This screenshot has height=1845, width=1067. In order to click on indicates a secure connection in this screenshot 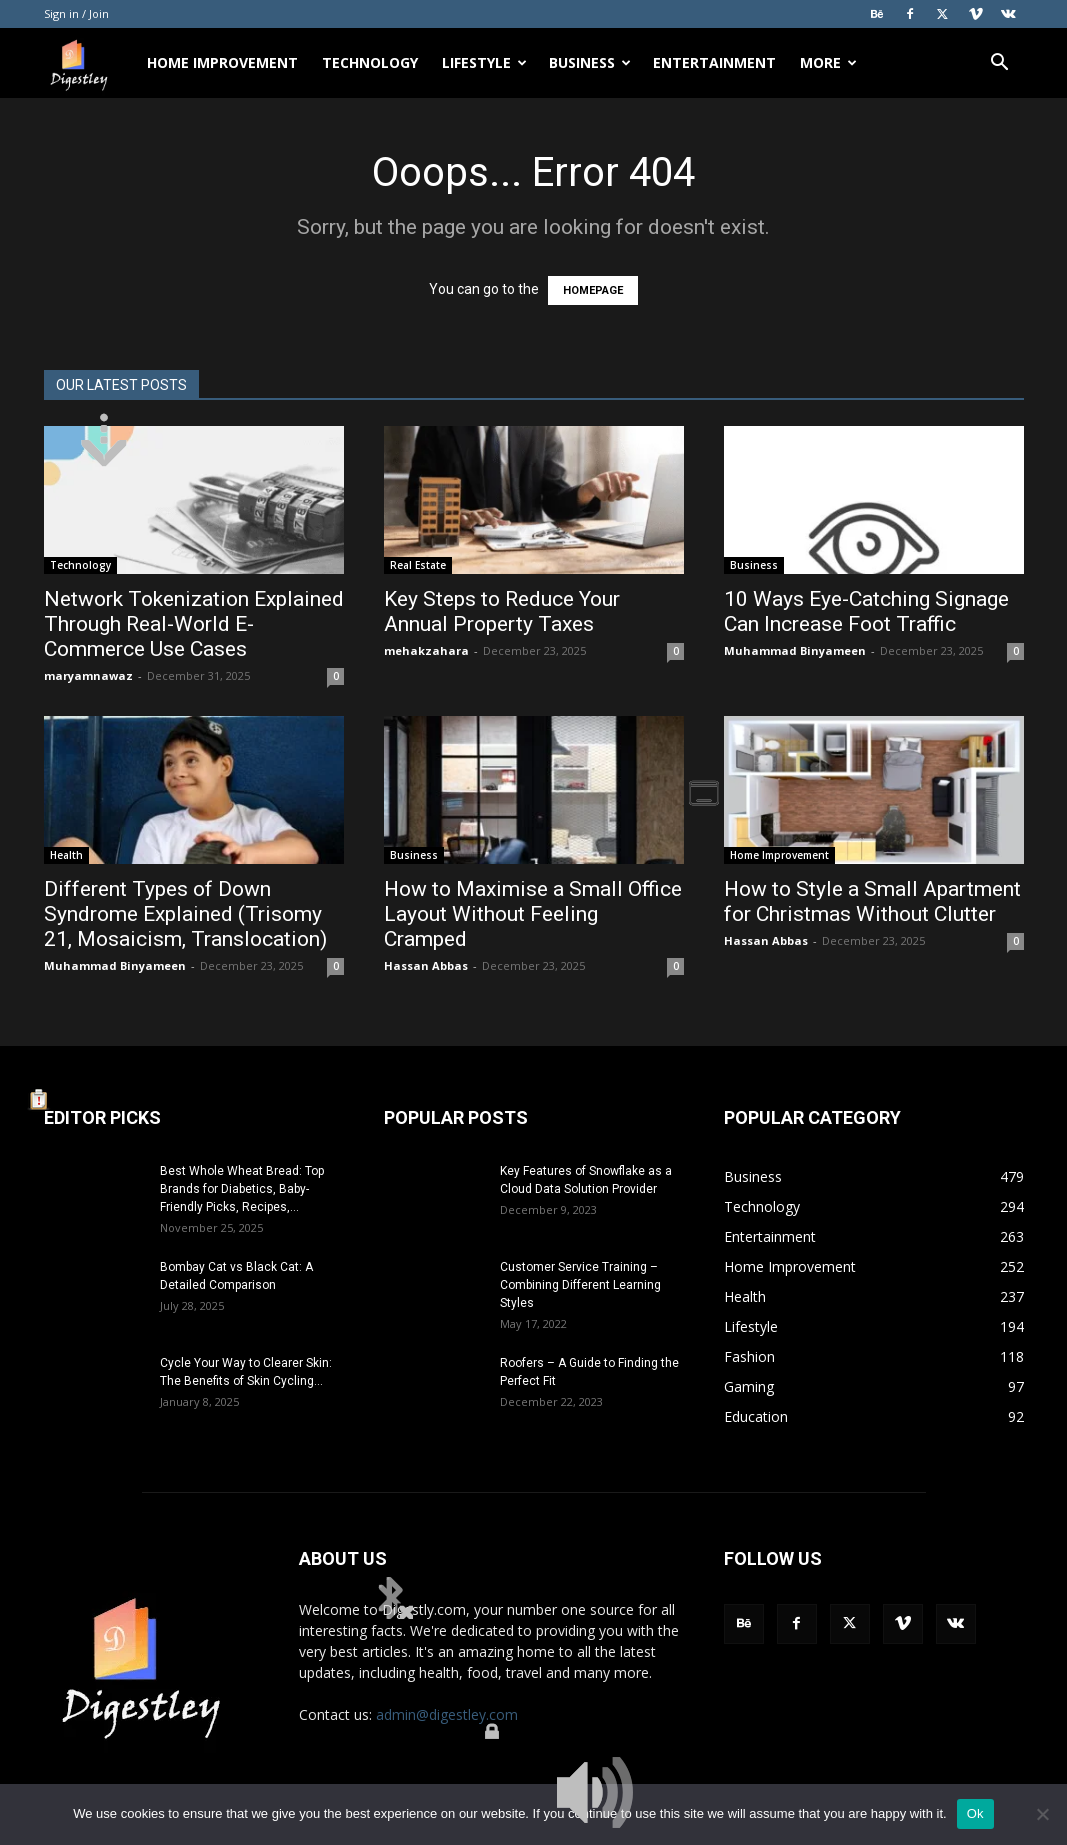, I will do `click(492, 1732)`.